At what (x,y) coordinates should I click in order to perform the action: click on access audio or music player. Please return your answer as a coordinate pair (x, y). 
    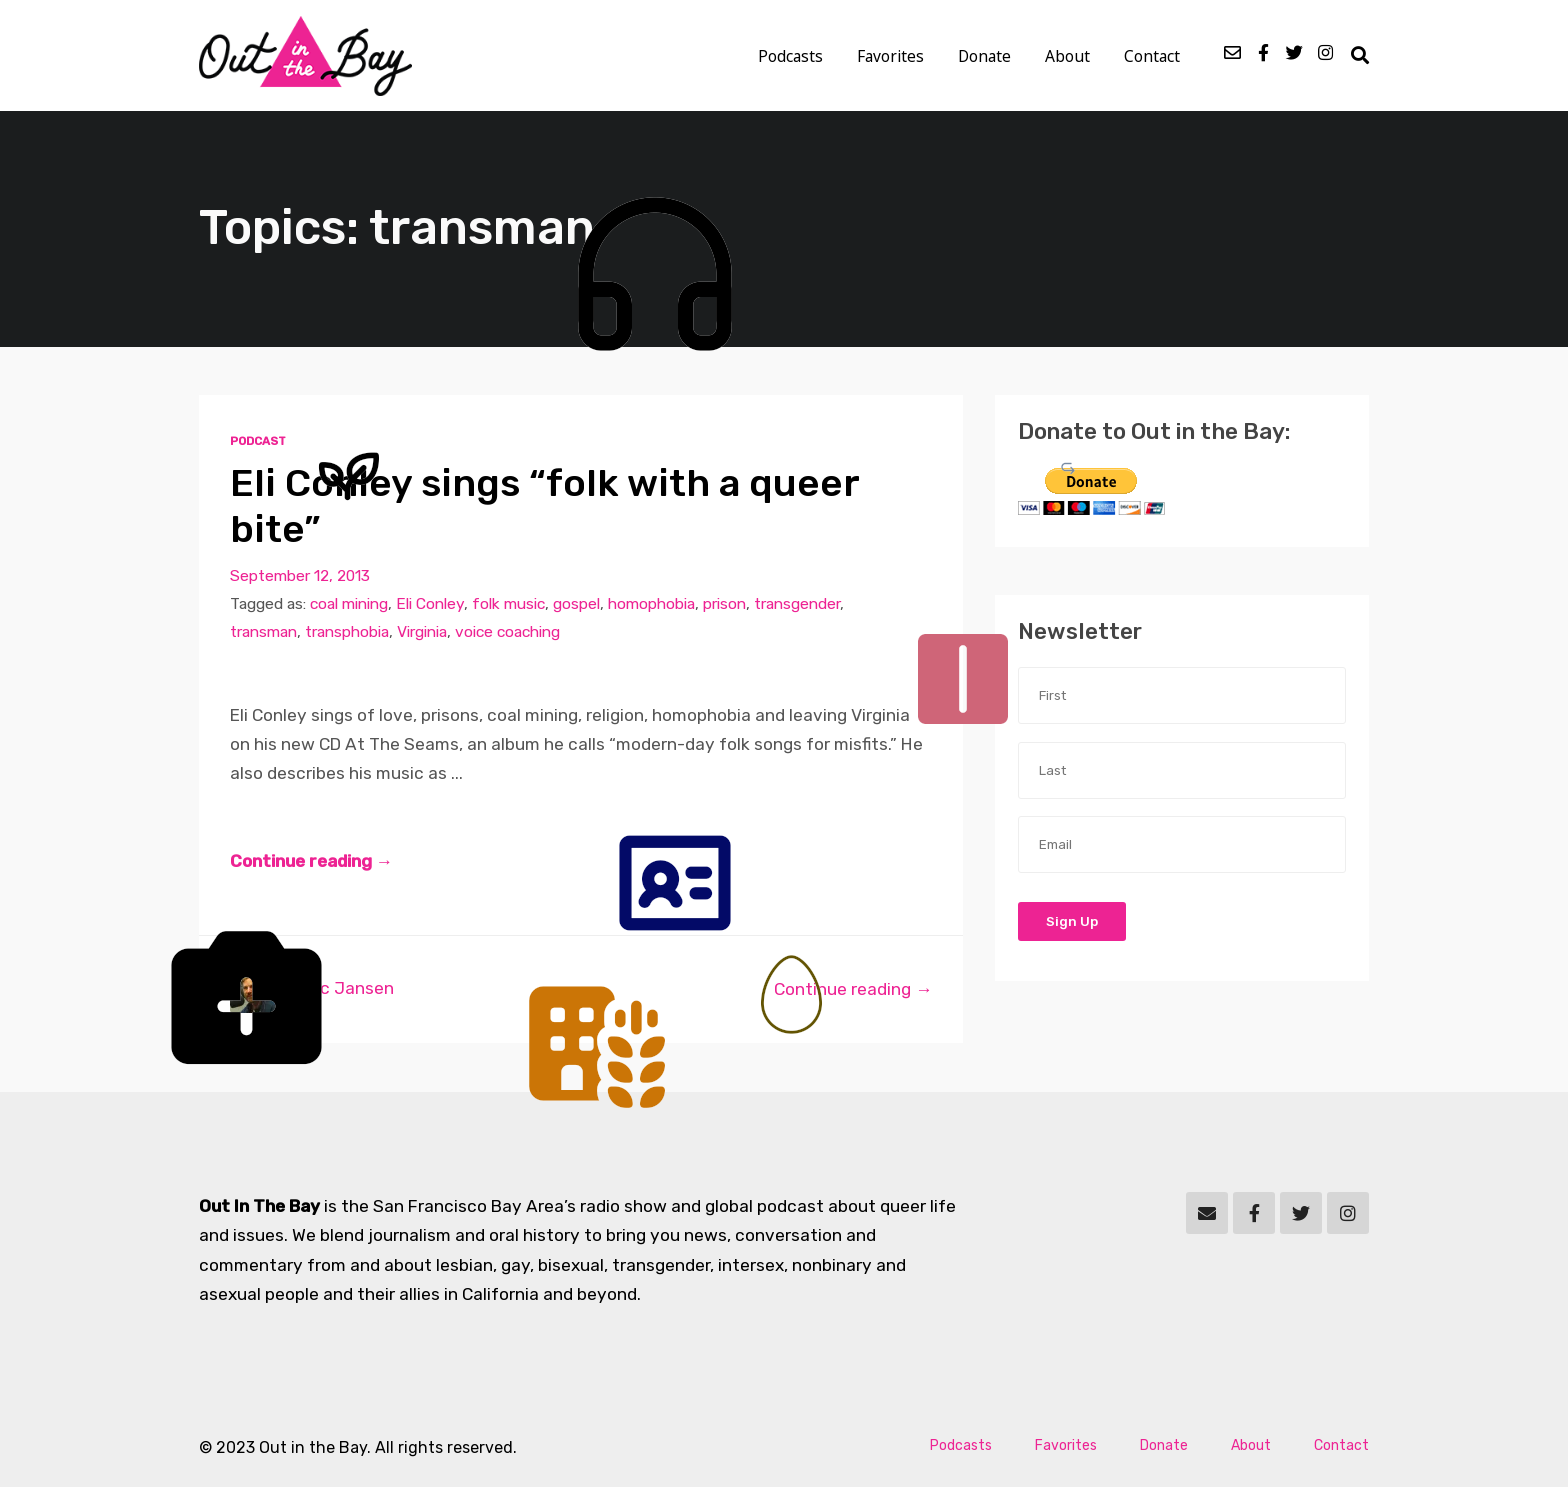
    Looking at the image, I should click on (655, 274).